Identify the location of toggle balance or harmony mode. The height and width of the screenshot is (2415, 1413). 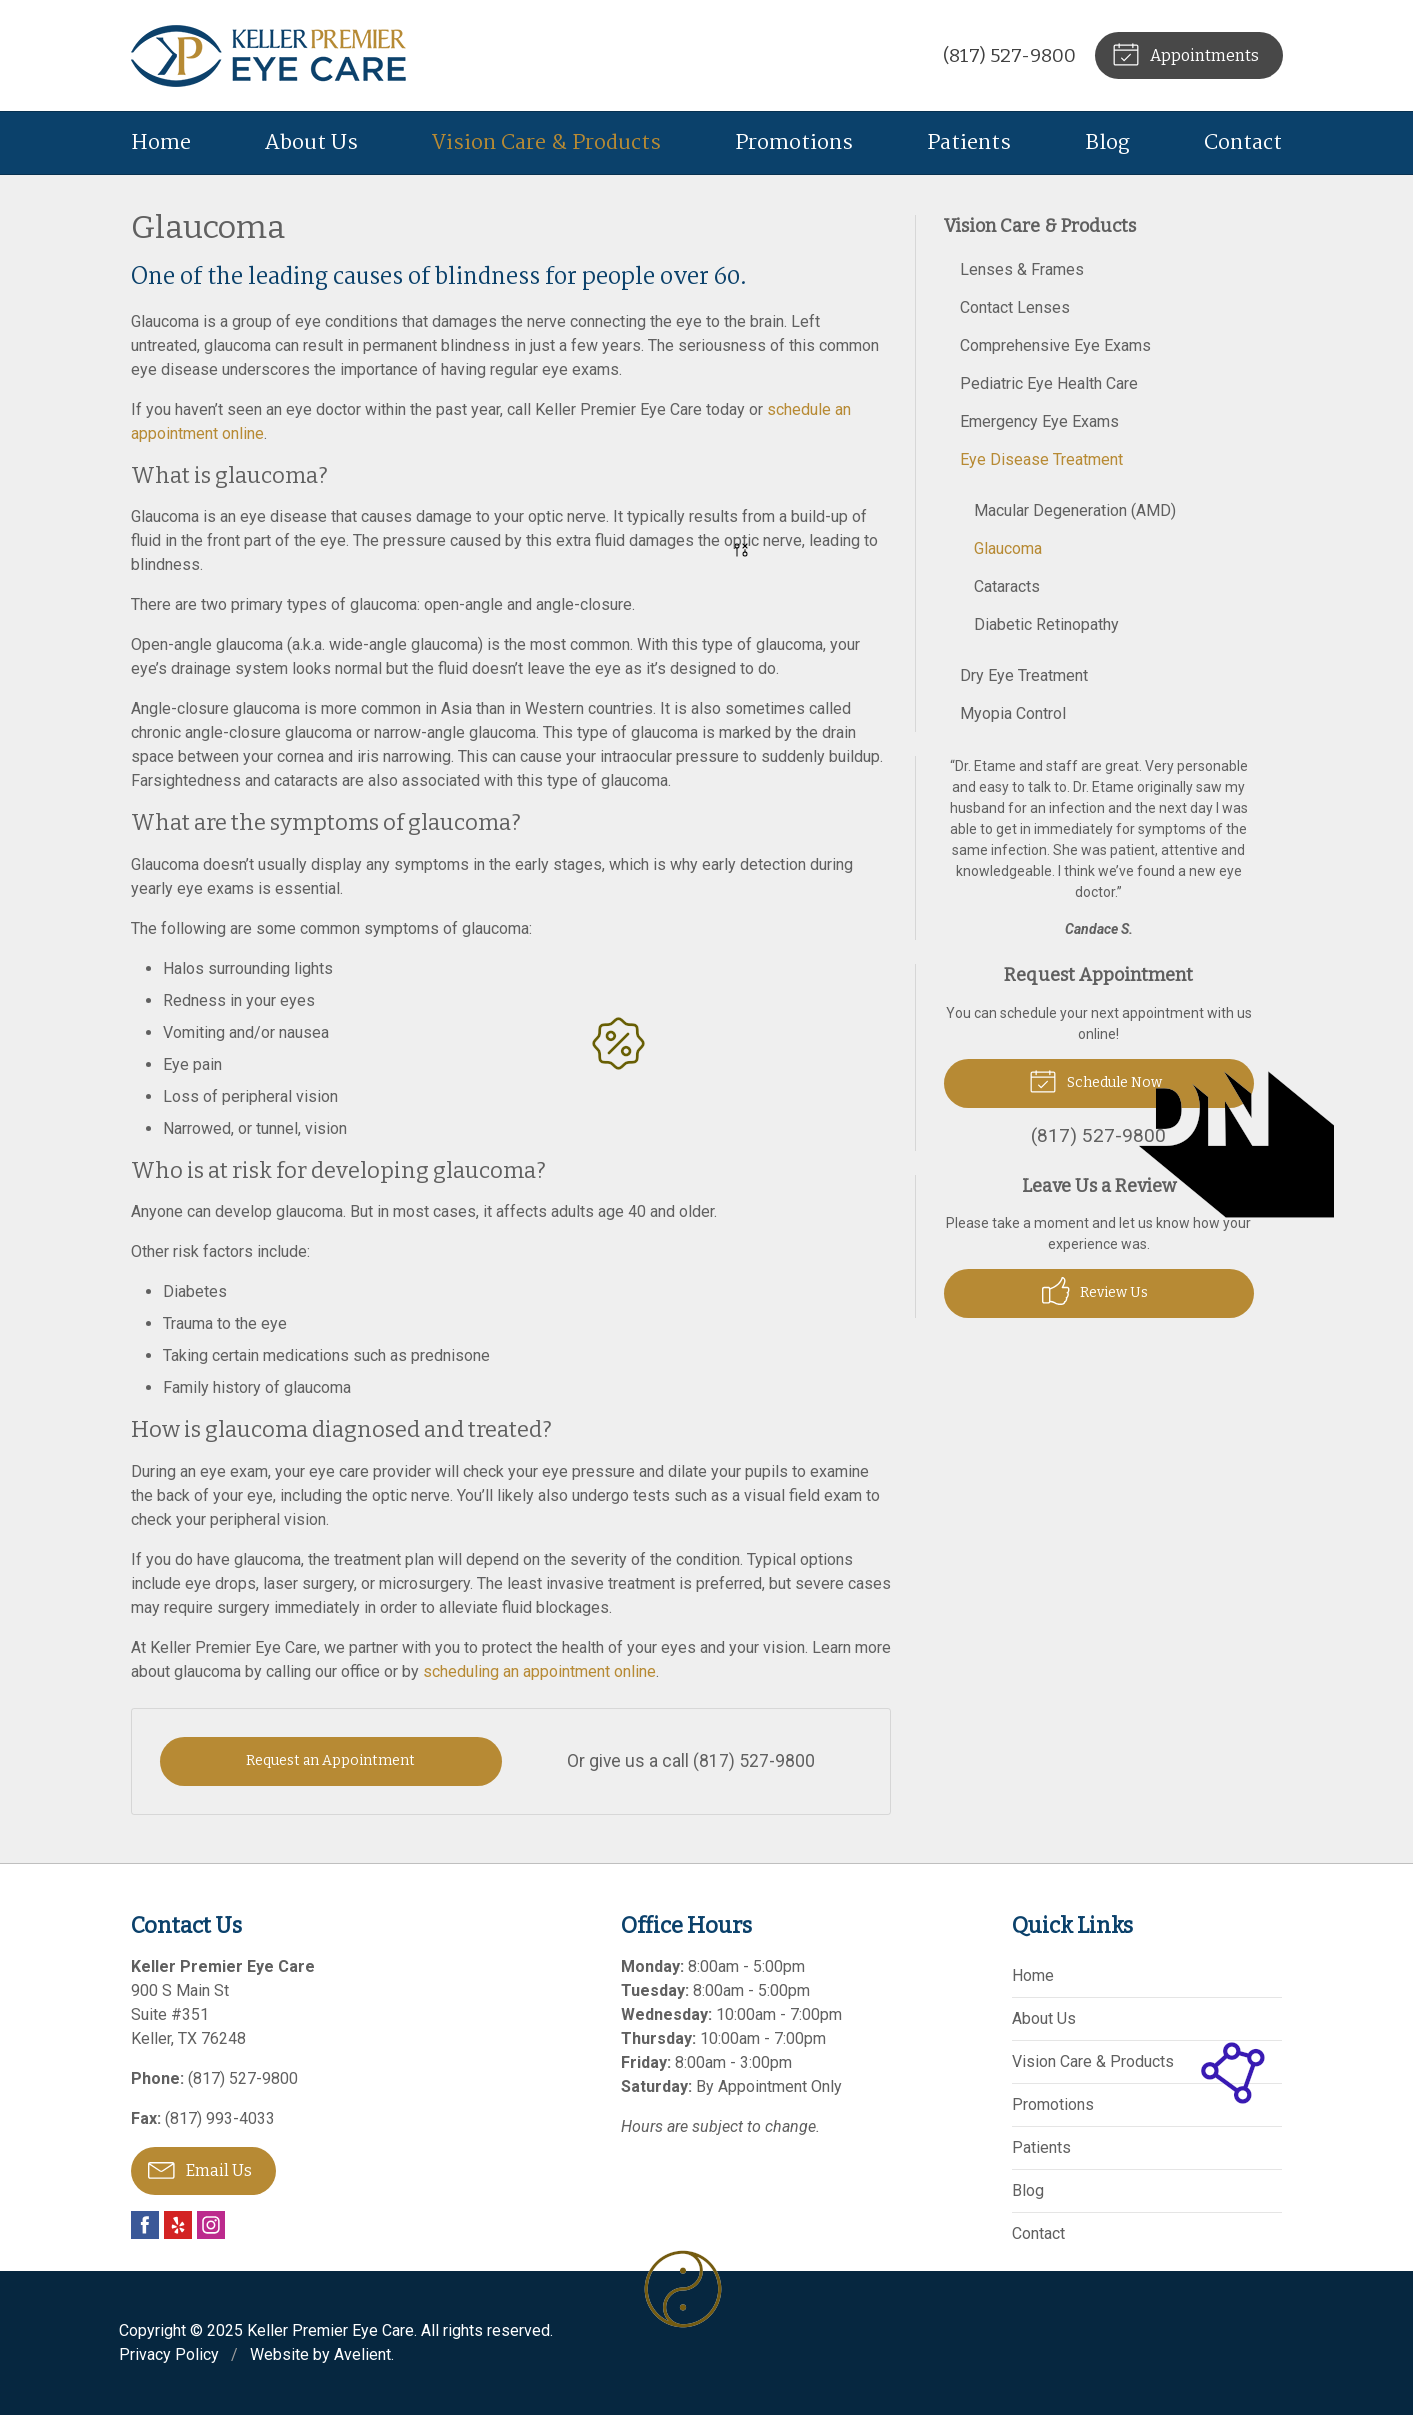
(683, 2289).